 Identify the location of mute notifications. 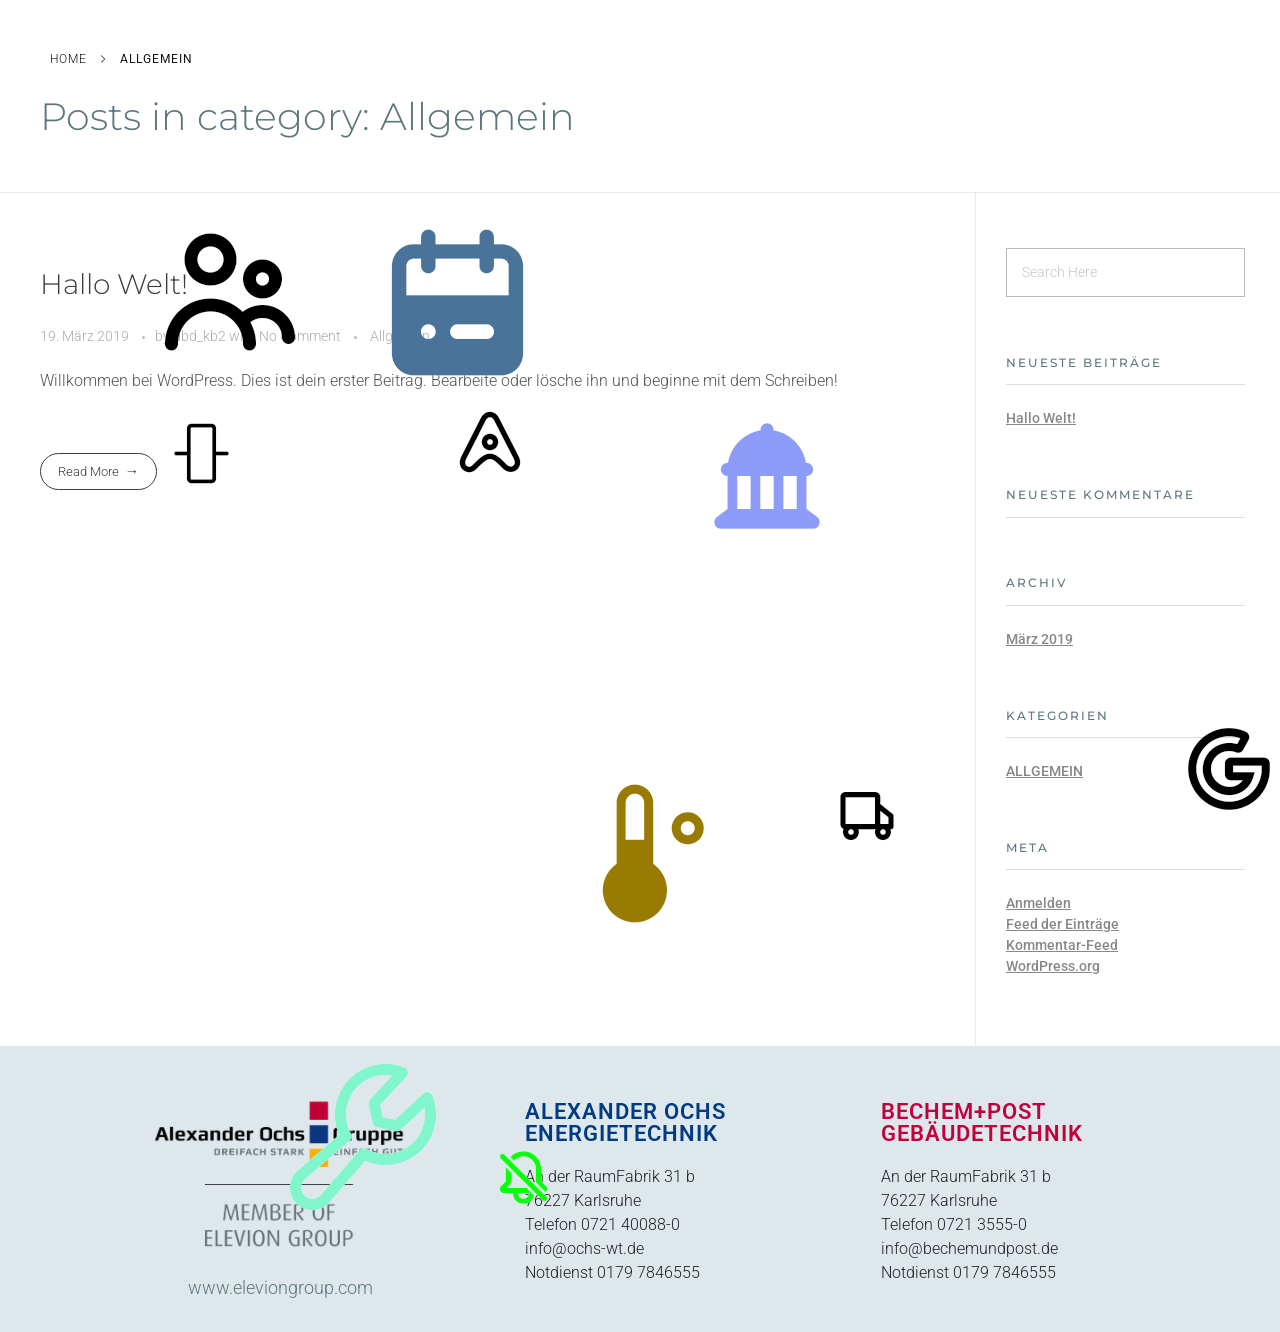
(523, 1177).